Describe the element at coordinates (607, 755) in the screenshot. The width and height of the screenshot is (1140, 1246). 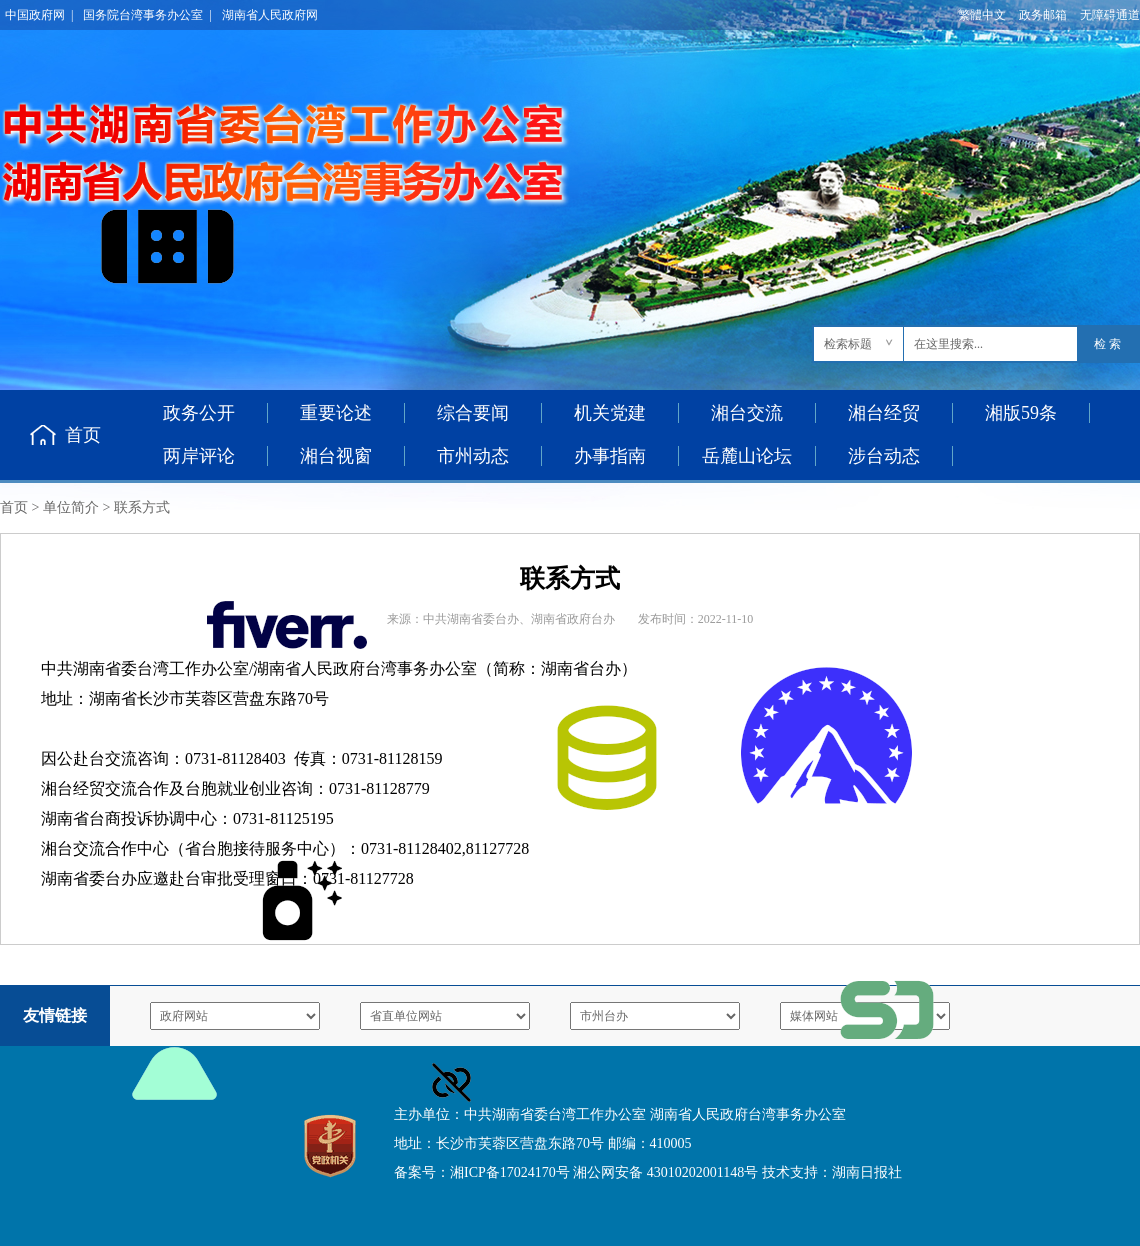
I see `access database storage` at that location.